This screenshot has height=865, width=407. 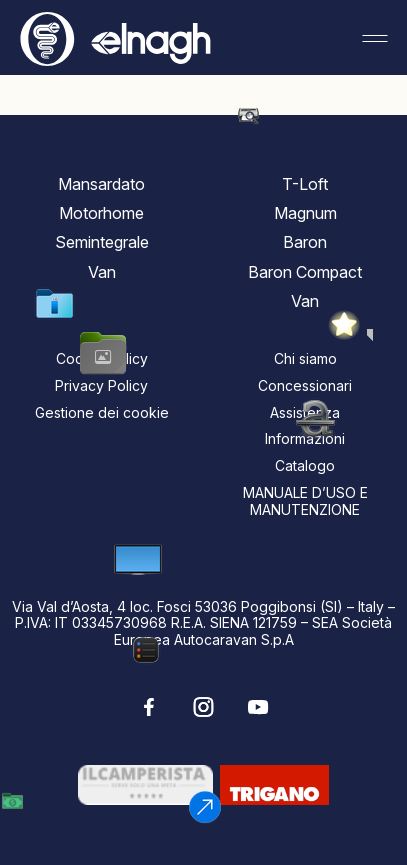 What do you see at coordinates (248, 114) in the screenshot?
I see `preview document before printing` at bounding box center [248, 114].